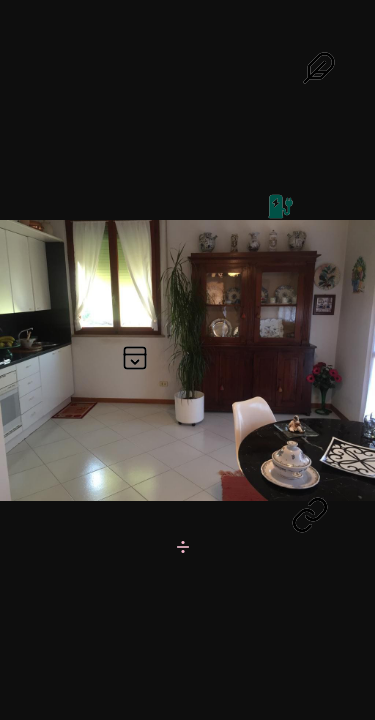 The width and height of the screenshot is (375, 720). What do you see at coordinates (319, 68) in the screenshot?
I see `compose a new message or post` at bounding box center [319, 68].